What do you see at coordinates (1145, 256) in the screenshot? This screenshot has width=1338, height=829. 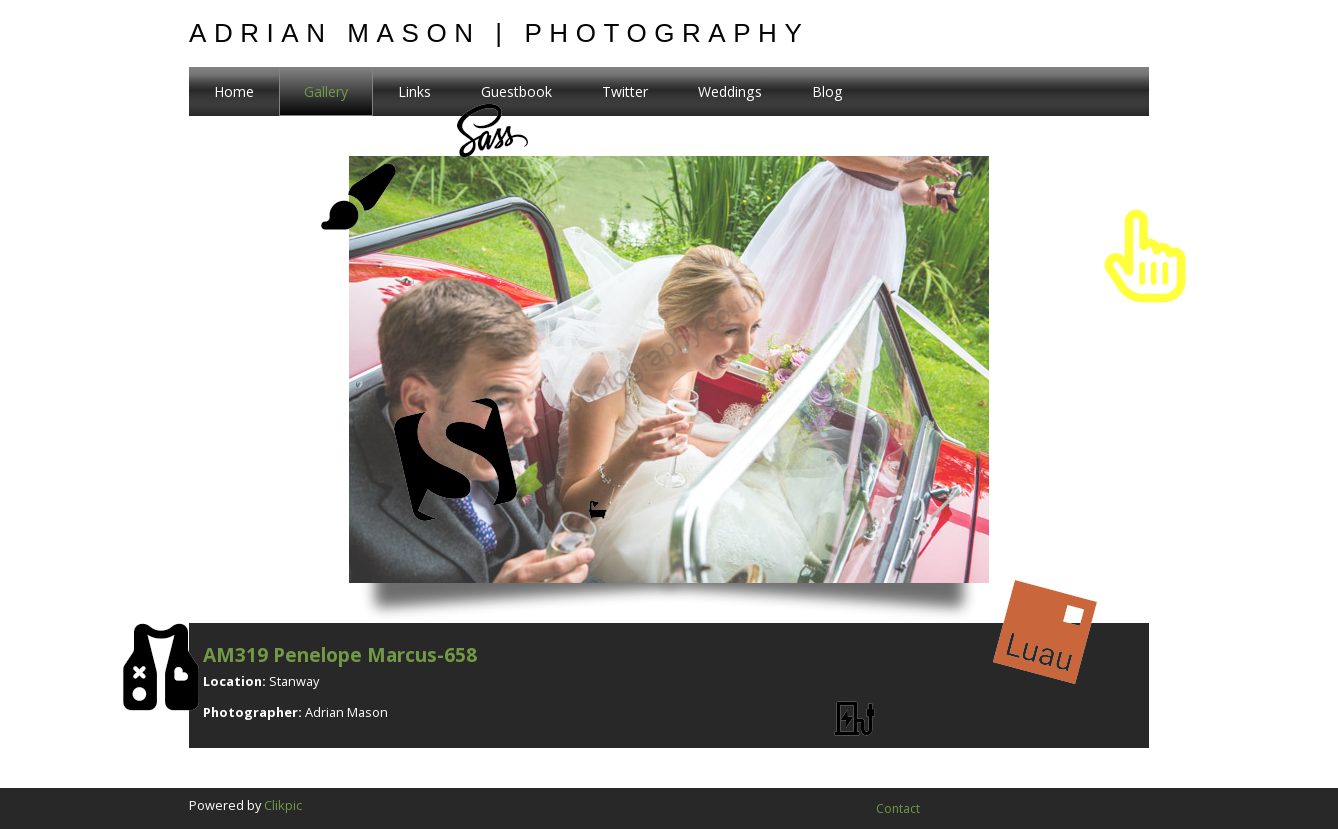 I see `tap or click to select` at bounding box center [1145, 256].